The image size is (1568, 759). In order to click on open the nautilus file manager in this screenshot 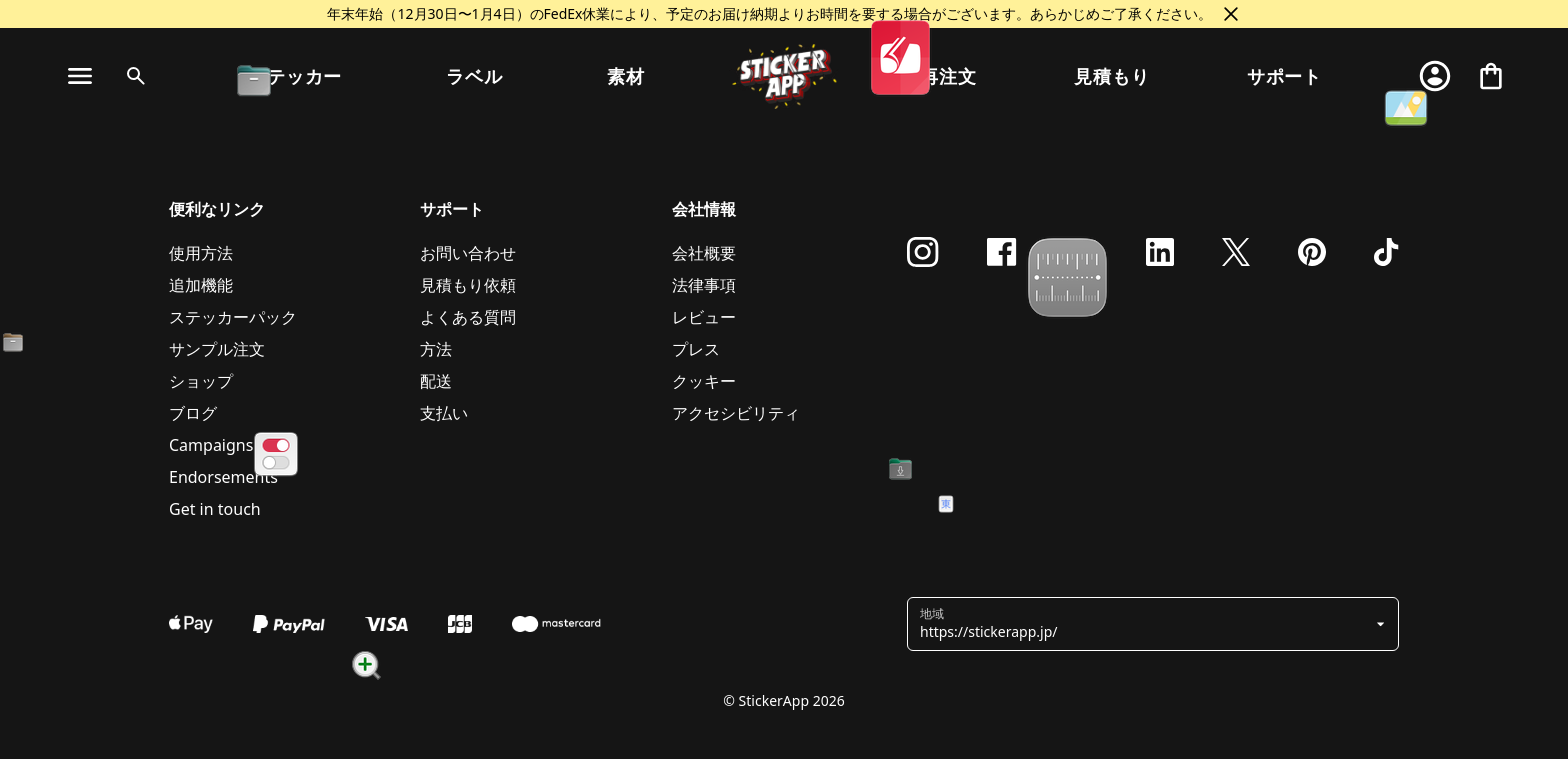, I will do `click(254, 80)`.